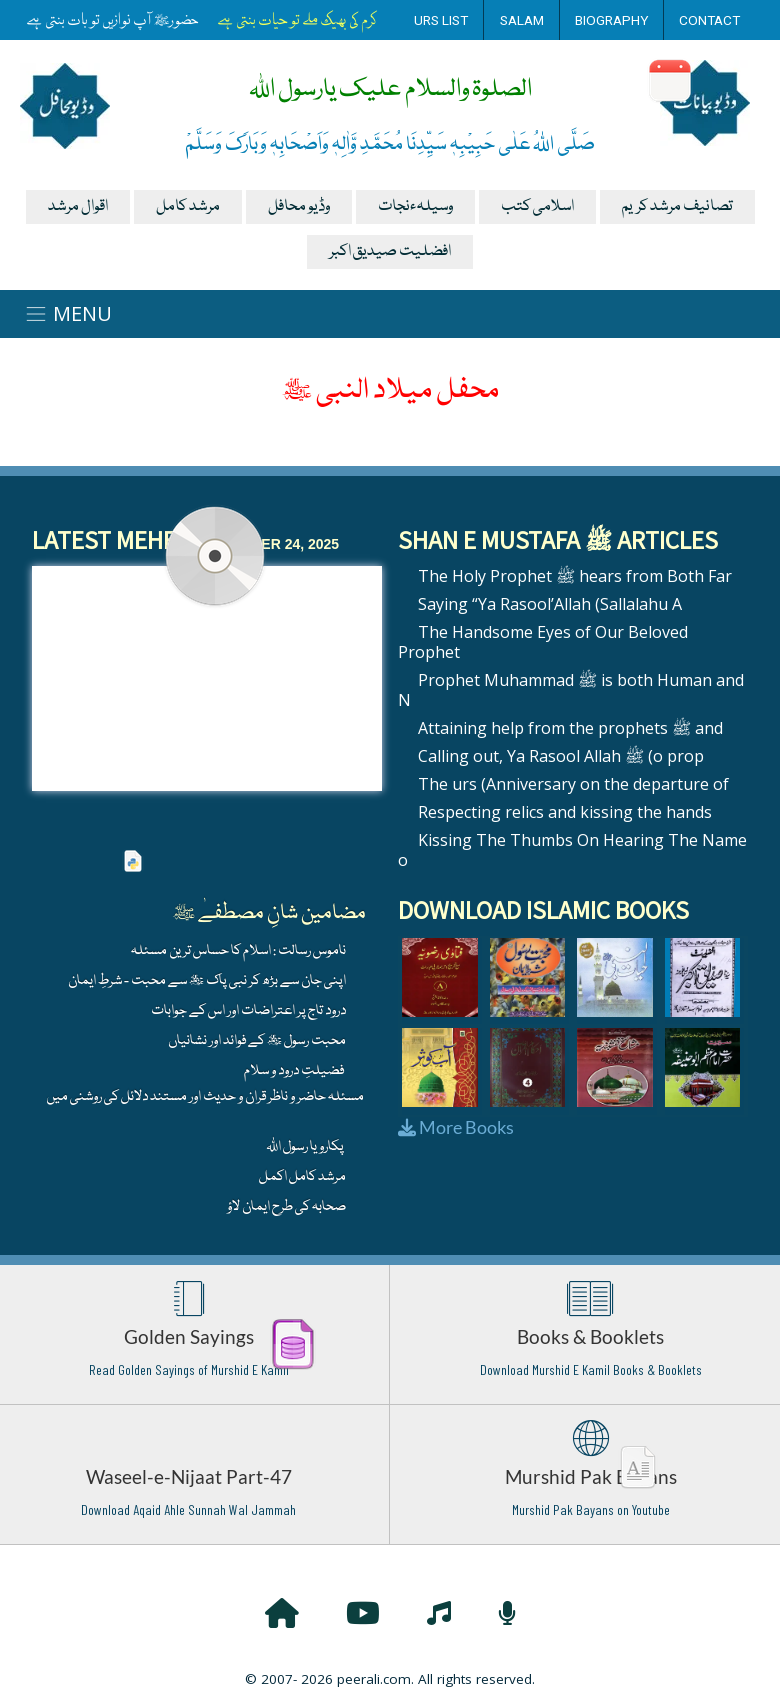  Describe the element at coordinates (293, 1344) in the screenshot. I see `open a database template file` at that location.